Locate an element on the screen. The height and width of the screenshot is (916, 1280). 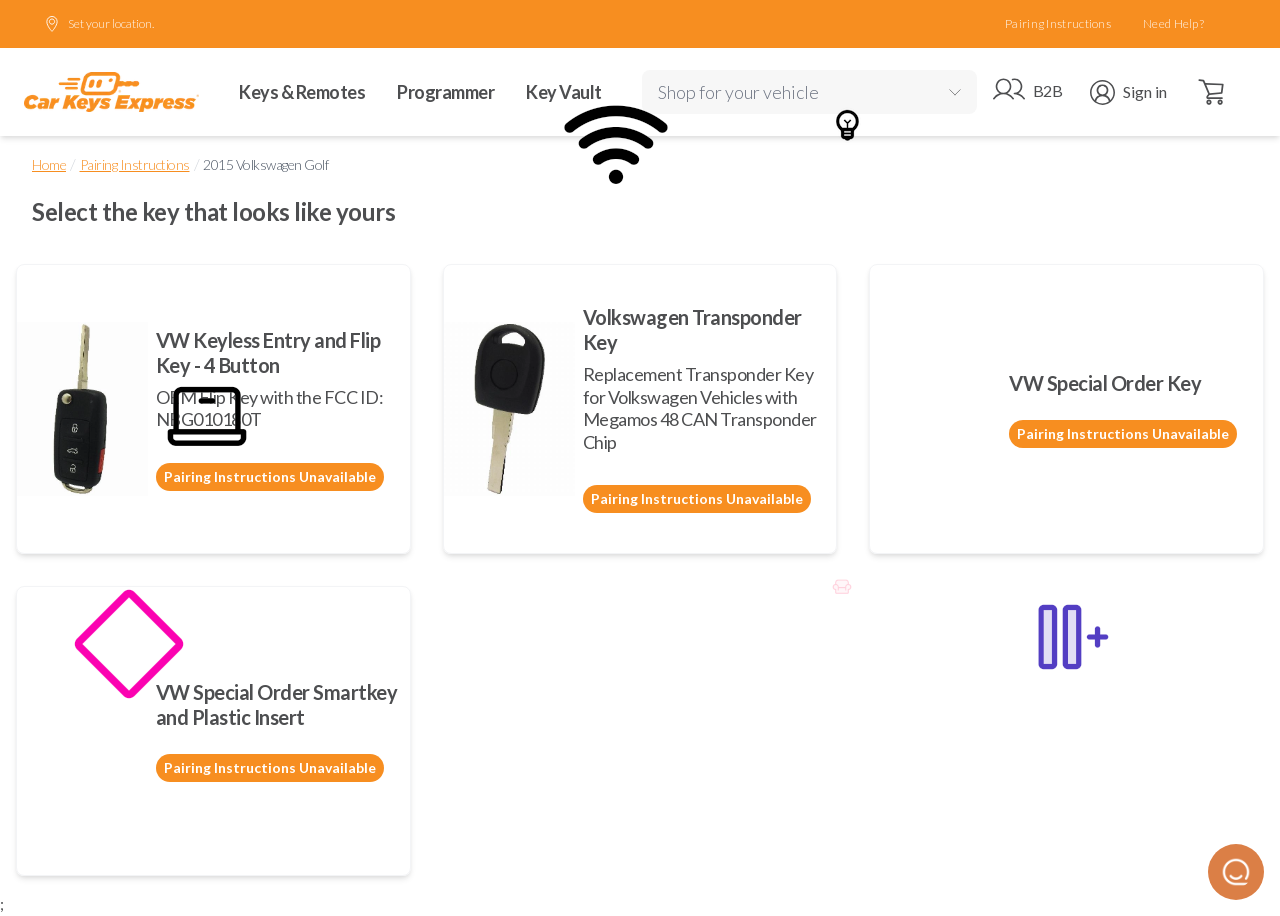
add a new column to the right is located at coordinates (1068, 637).